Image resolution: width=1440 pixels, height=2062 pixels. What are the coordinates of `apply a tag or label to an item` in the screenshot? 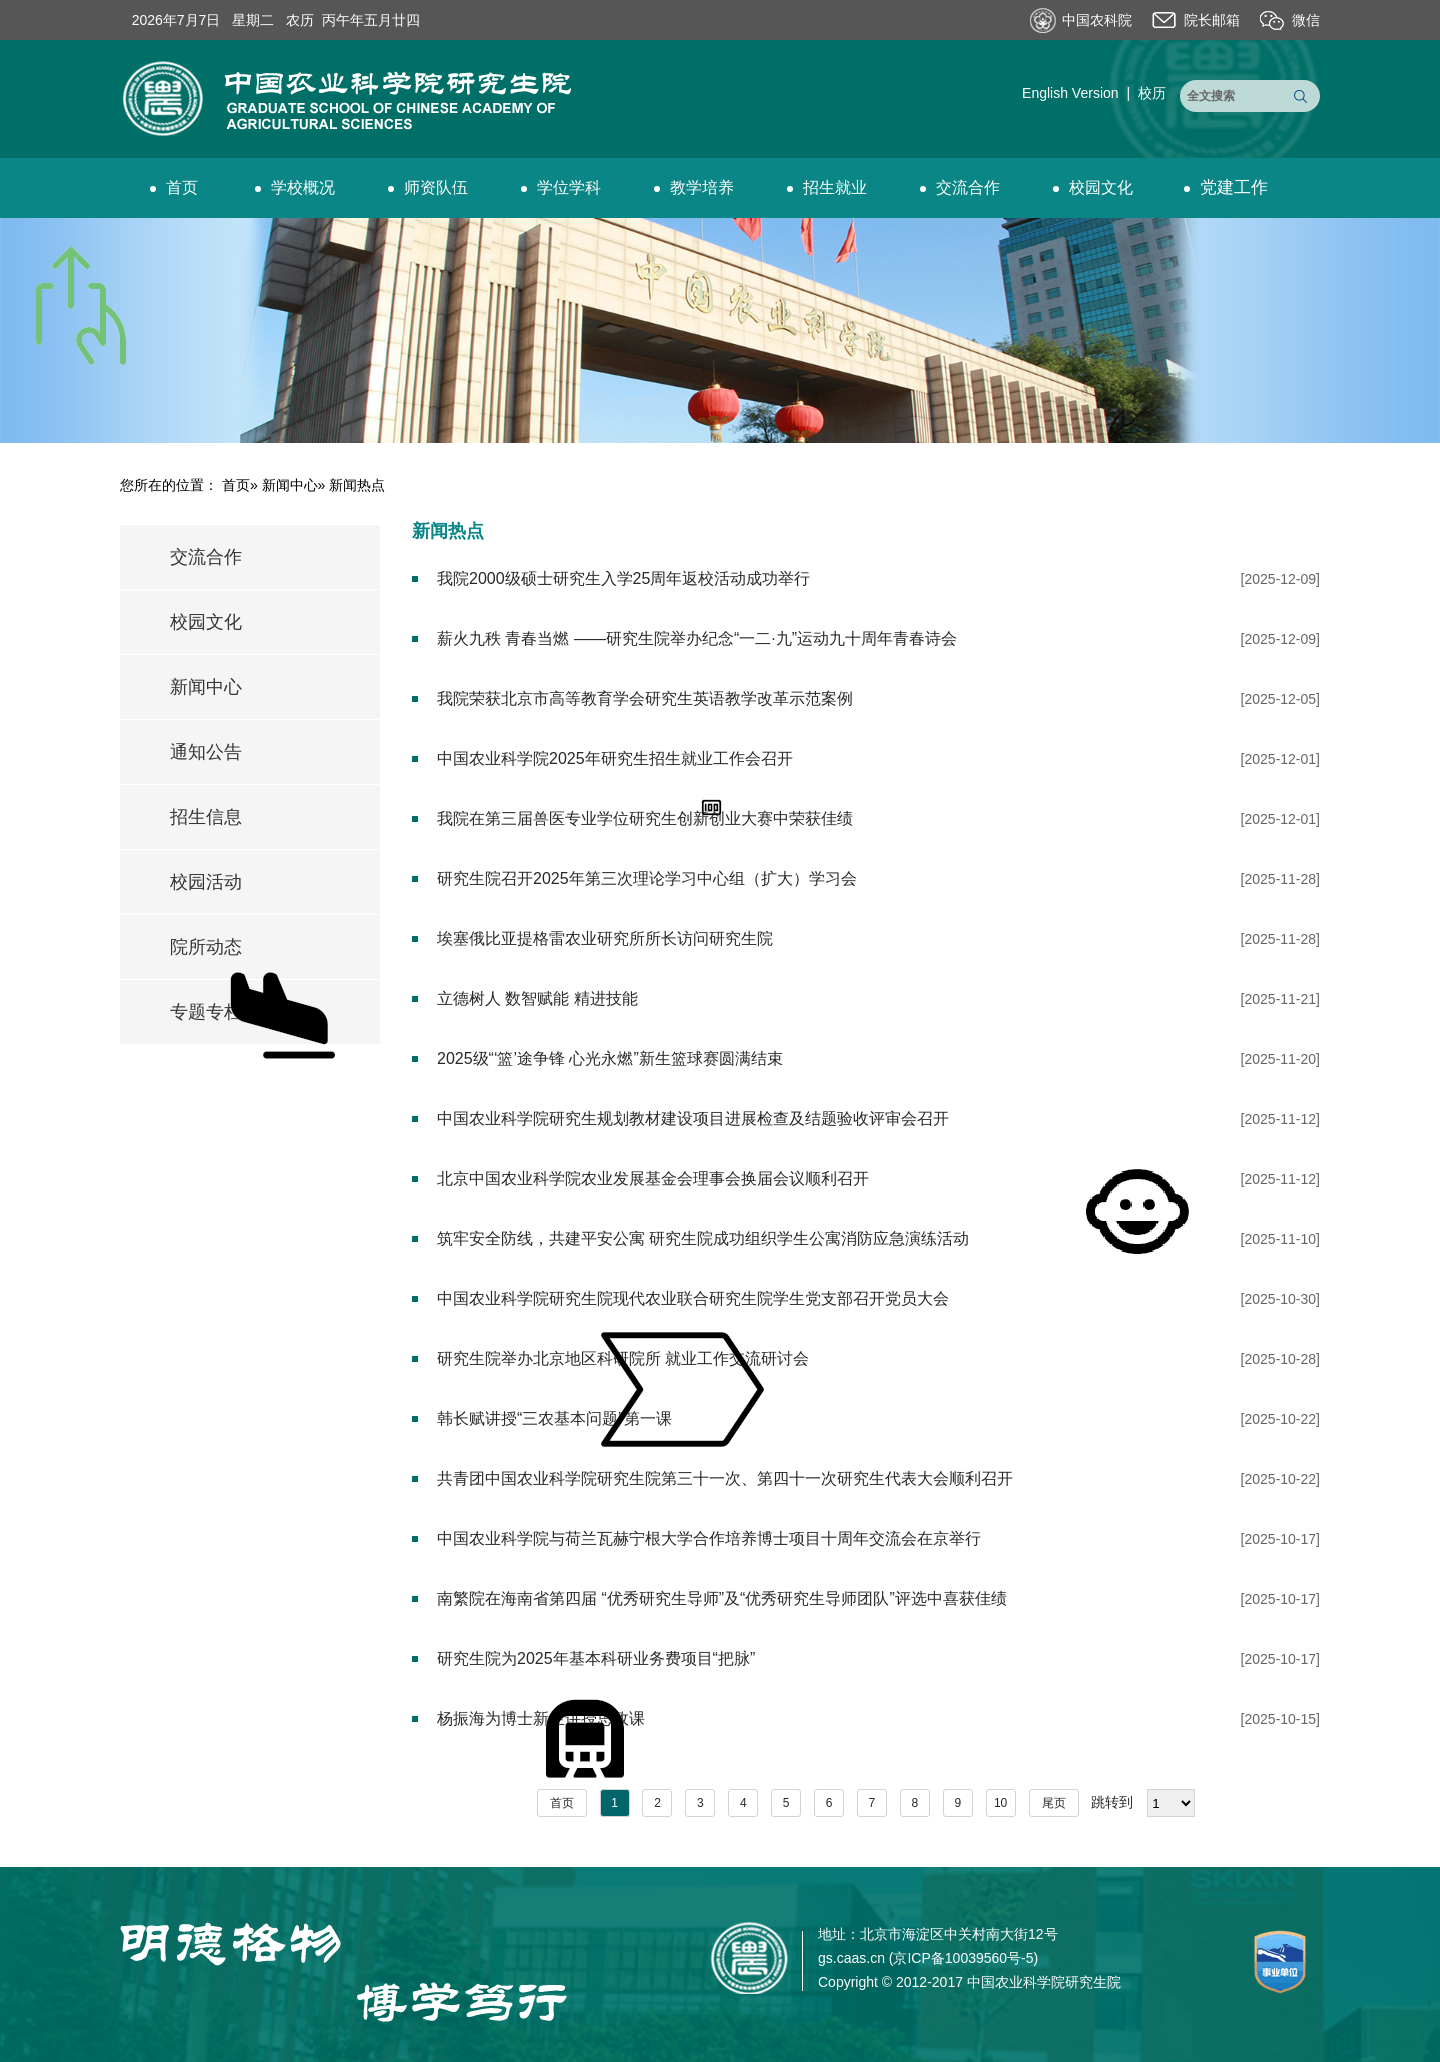 It's located at (676, 1389).